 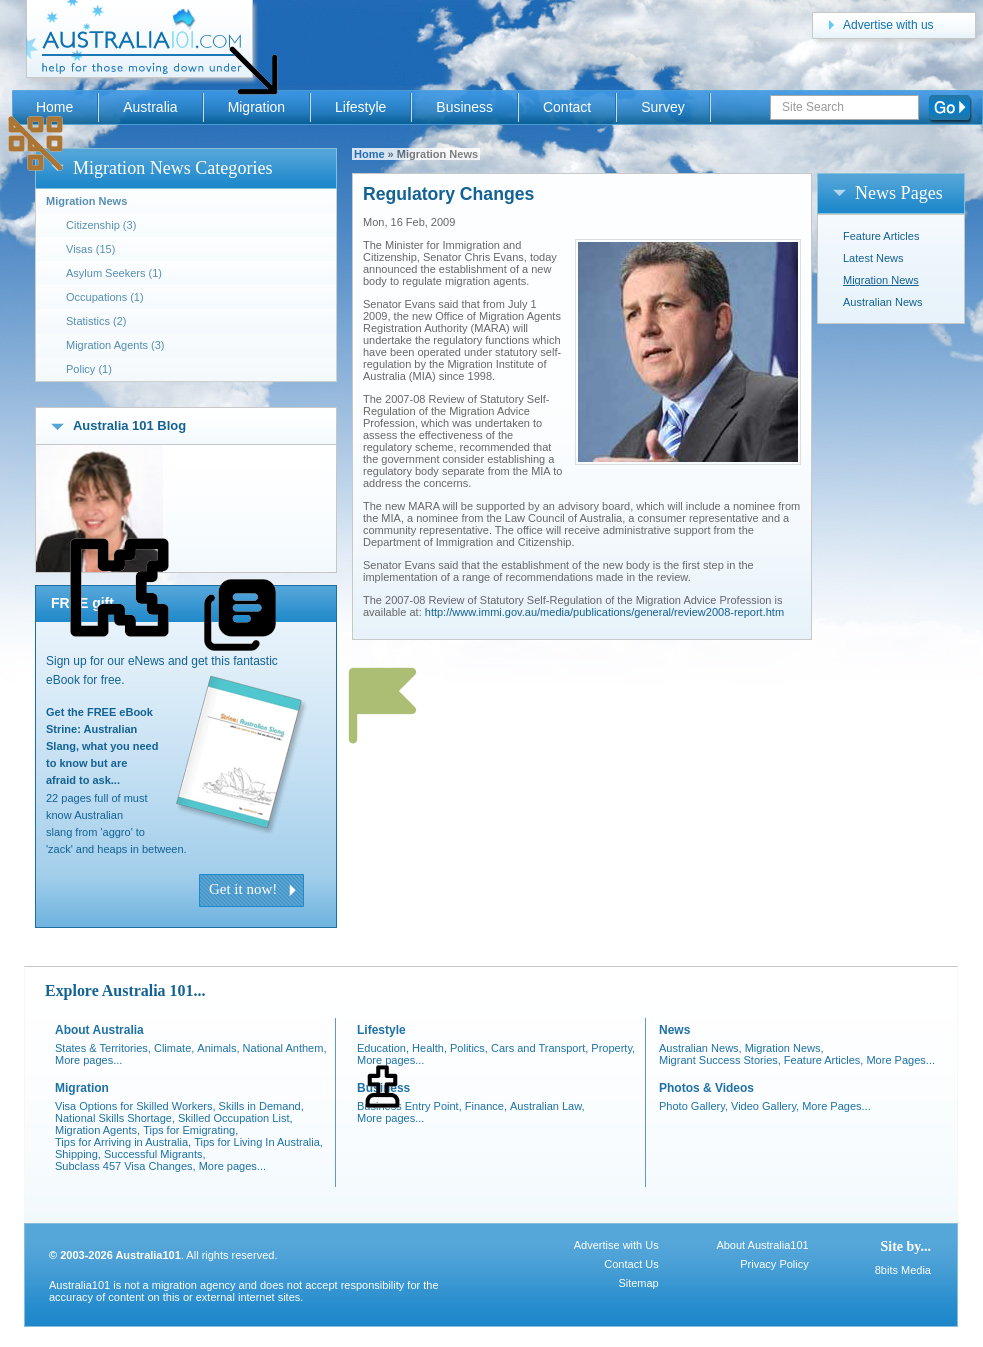 What do you see at coordinates (382, 701) in the screenshot?
I see `flag or bookmark an item` at bounding box center [382, 701].